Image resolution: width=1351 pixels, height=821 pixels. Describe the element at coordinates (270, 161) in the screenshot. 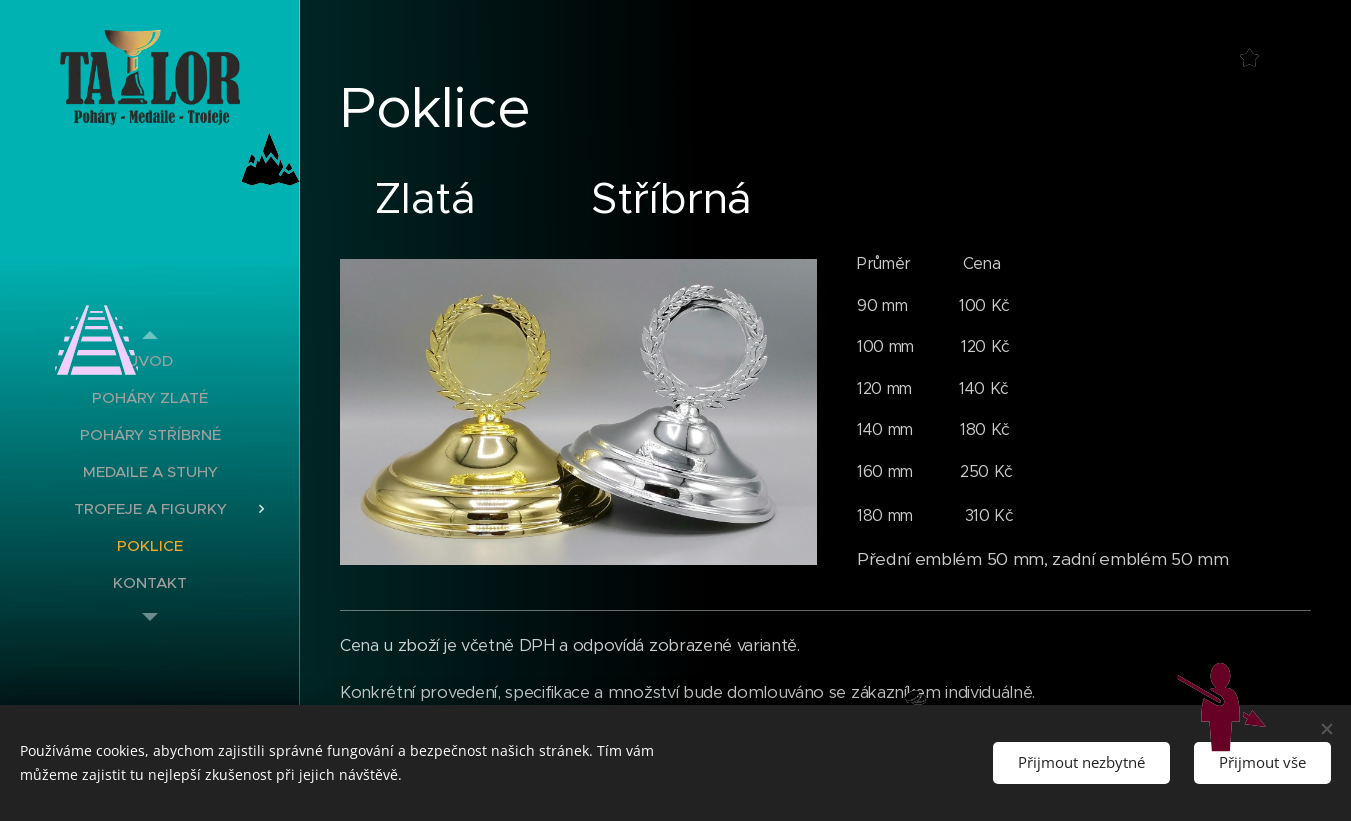

I see `view mountain or terrain features` at that location.